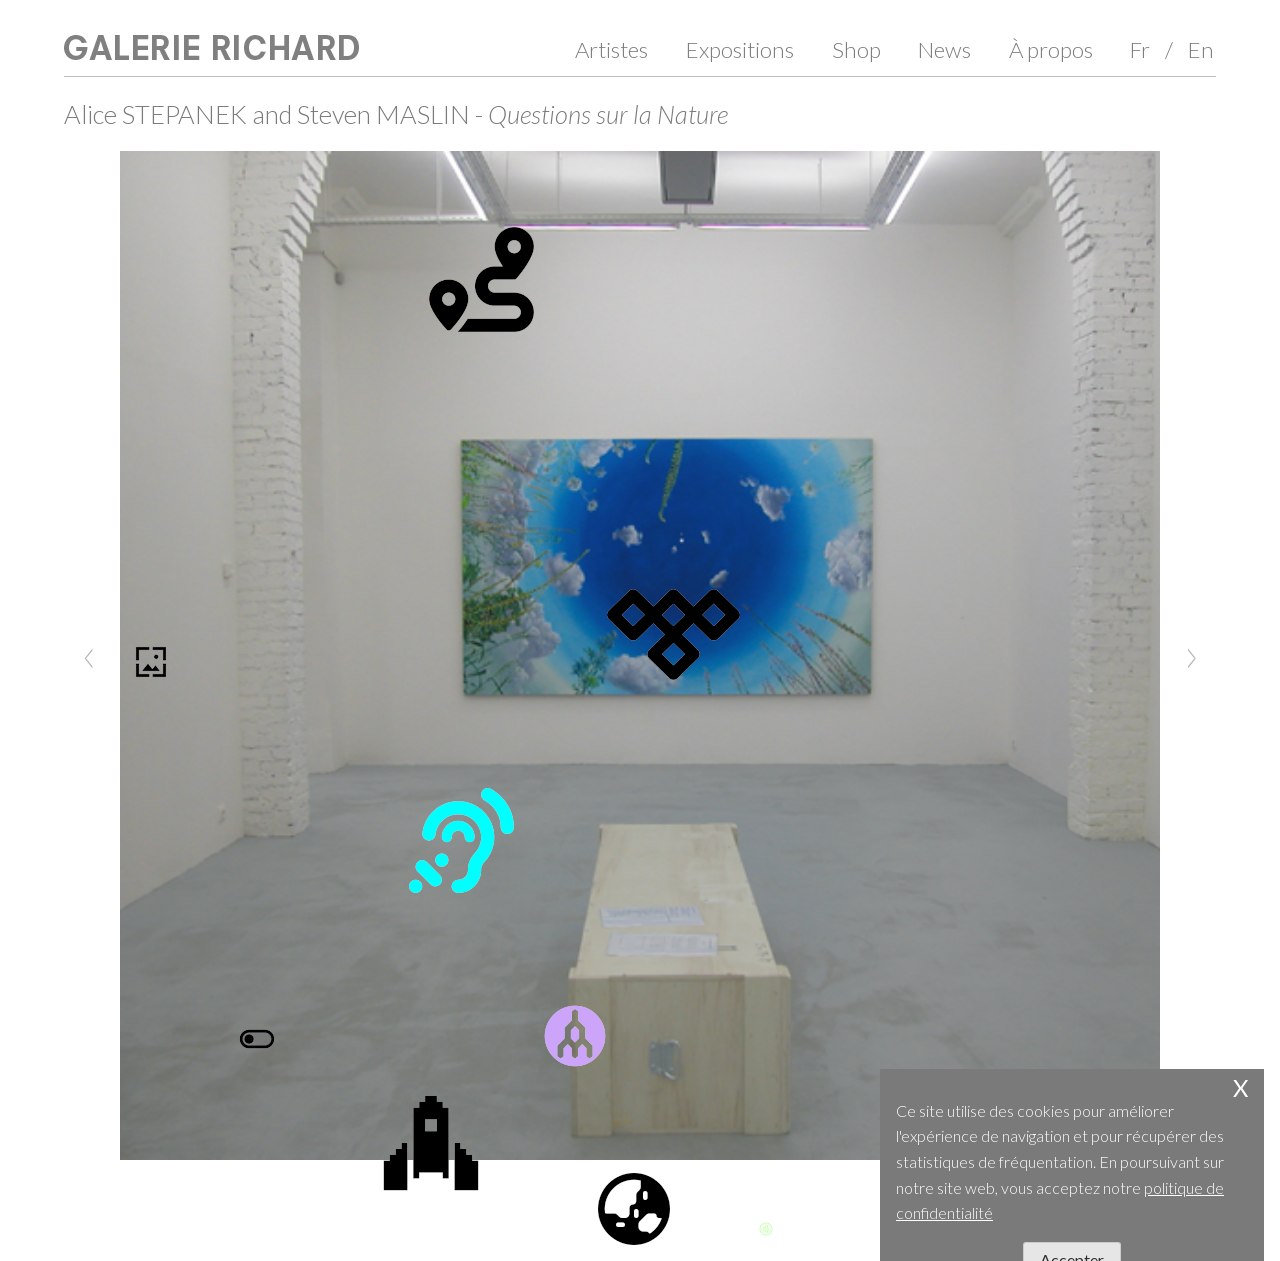 The height and width of the screenshot is (1261, 1280). I want to click on tap to pay with contactless payment, so click(766, 1229).